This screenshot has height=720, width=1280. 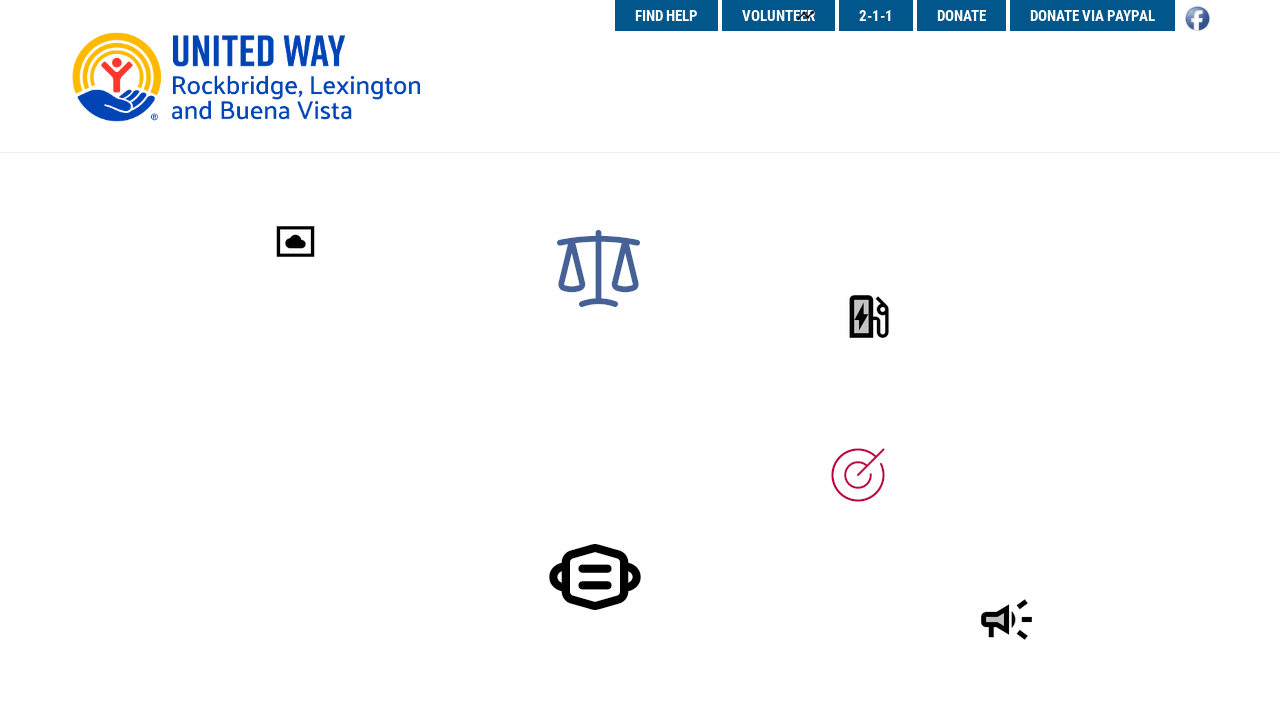 What do you see at coordinates (595, 577) in the screenshot?
I see `indicates mask required area or health protocol` at bounding box center [595, 577].